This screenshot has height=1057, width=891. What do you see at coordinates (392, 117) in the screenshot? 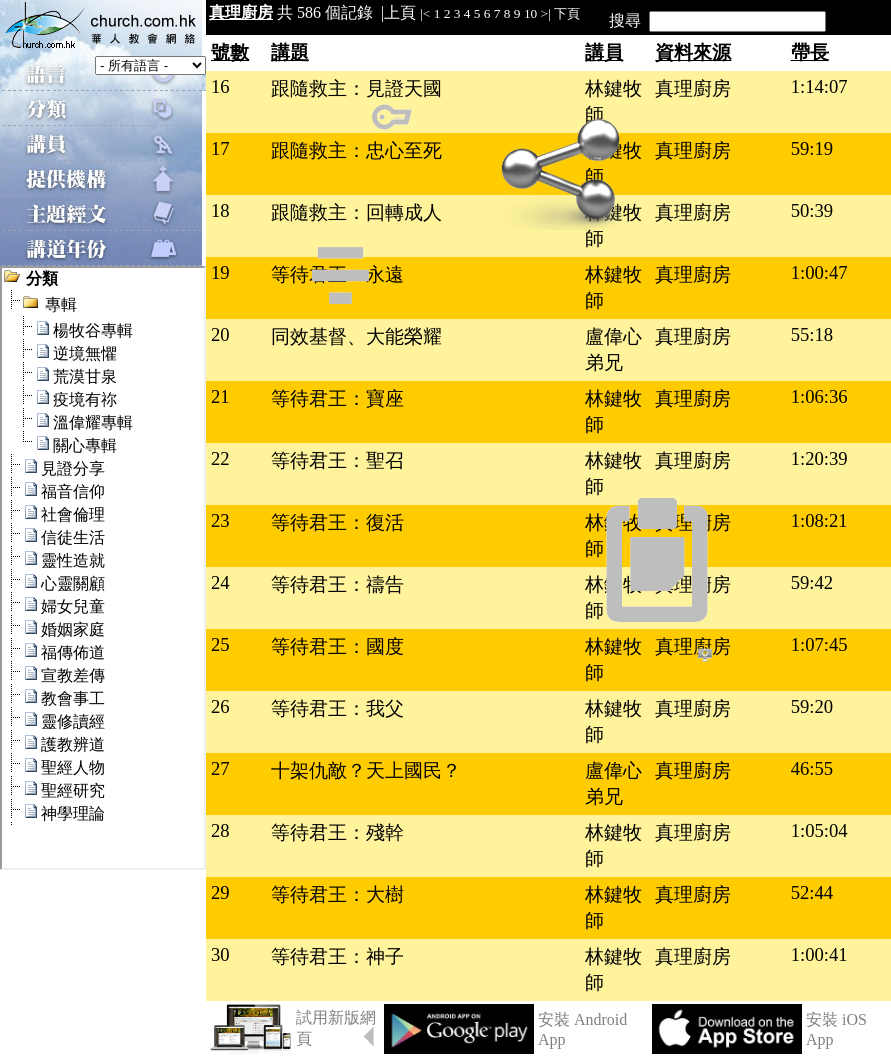
I see `enter password to continue` at bounding box center [392, 117].